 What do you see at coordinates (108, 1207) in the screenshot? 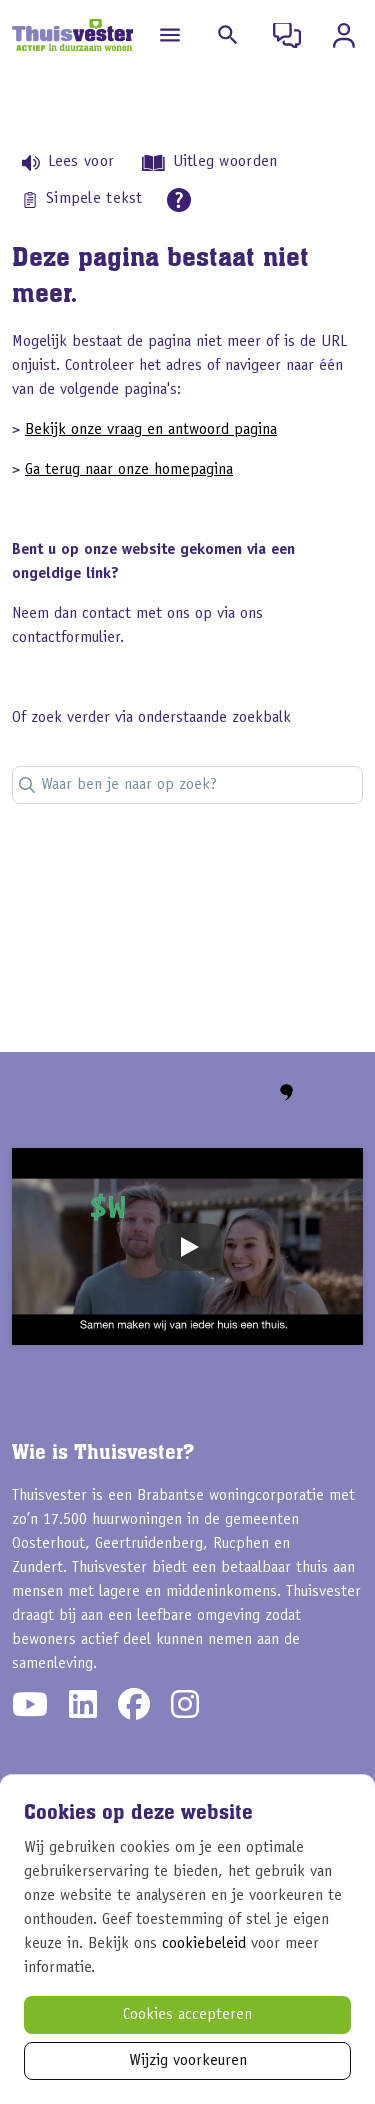
I see `open wezterm terminal application` at bounding box center [108, 1207].